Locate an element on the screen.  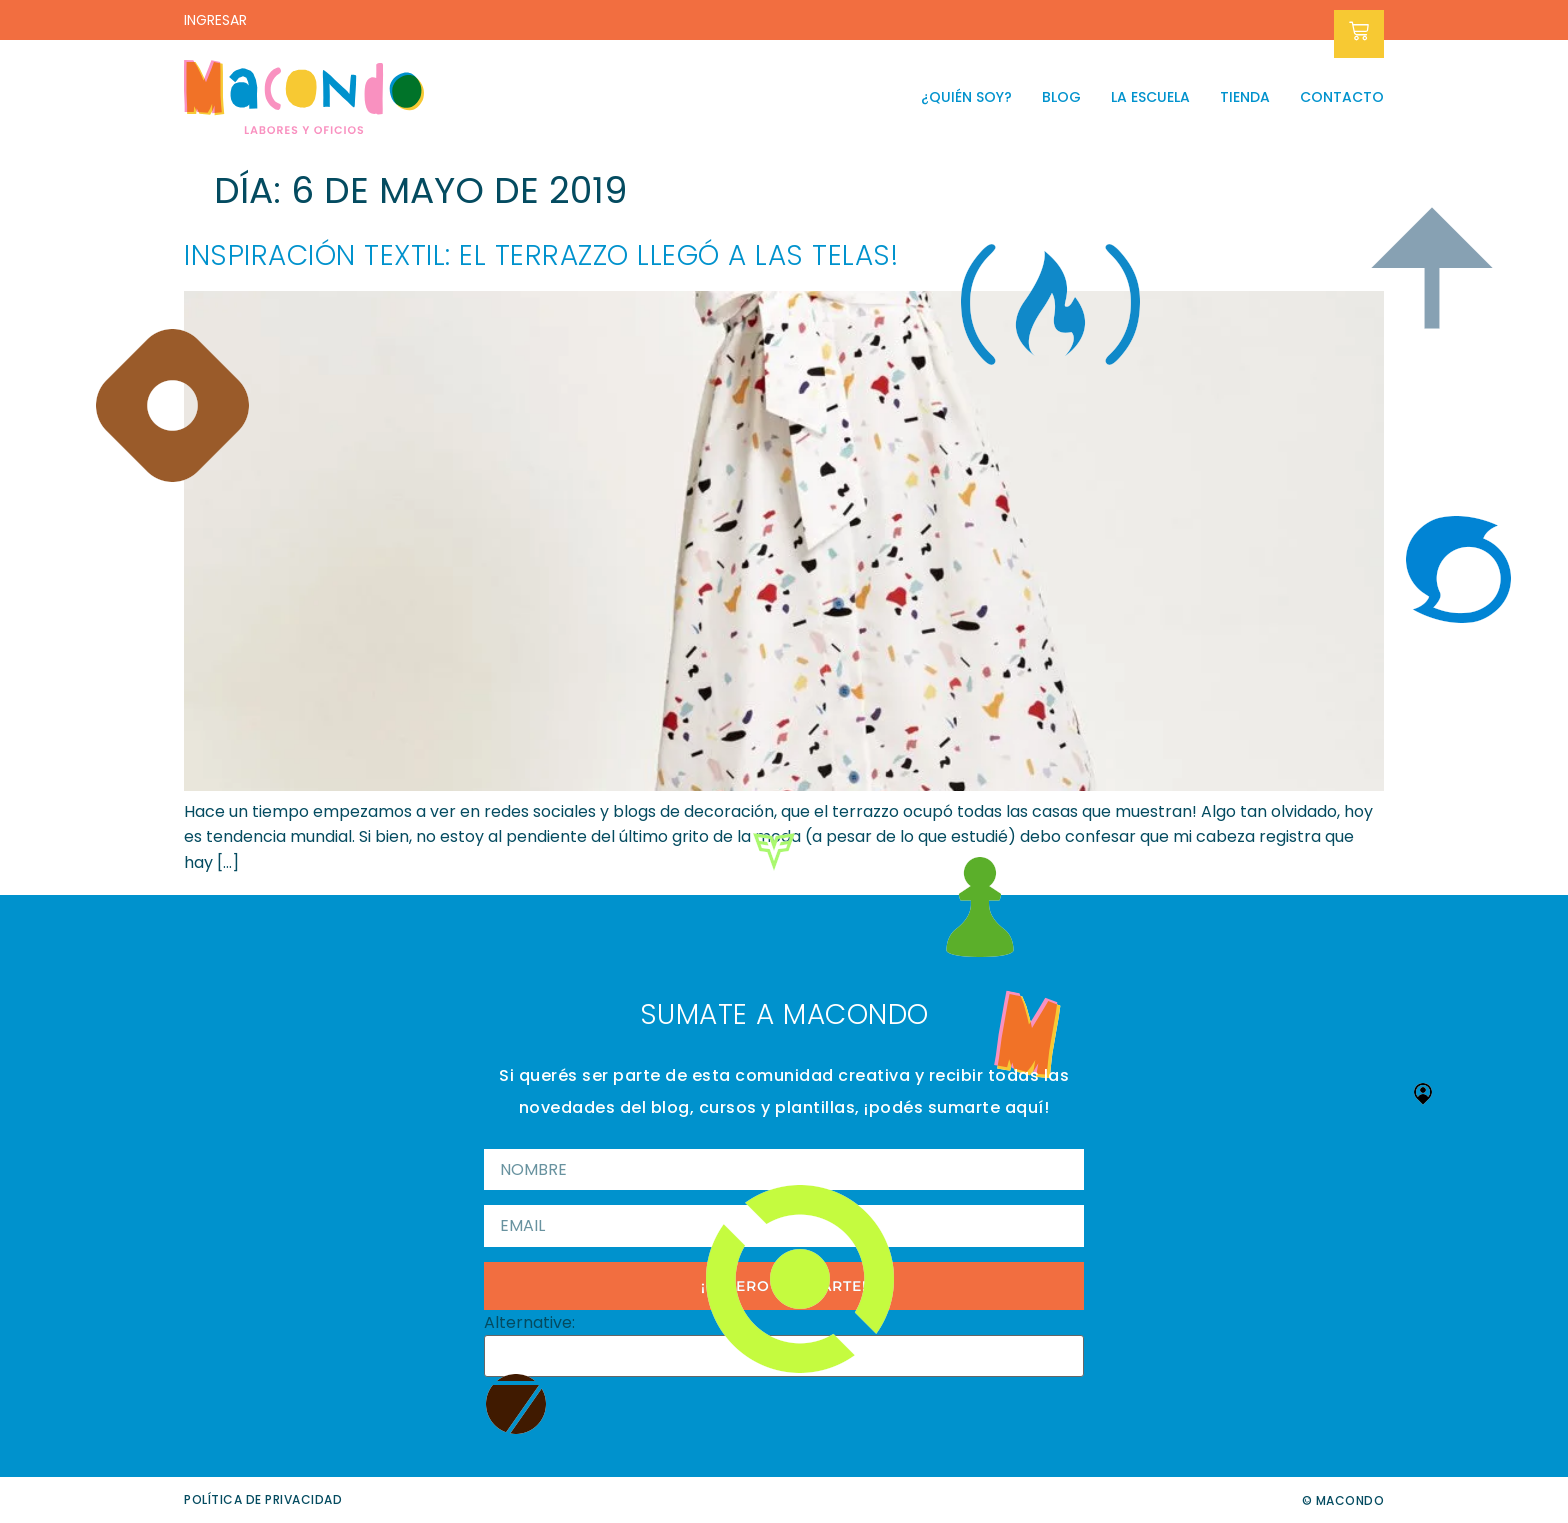
scroll to top of page is located at coordinates (1432, 268).